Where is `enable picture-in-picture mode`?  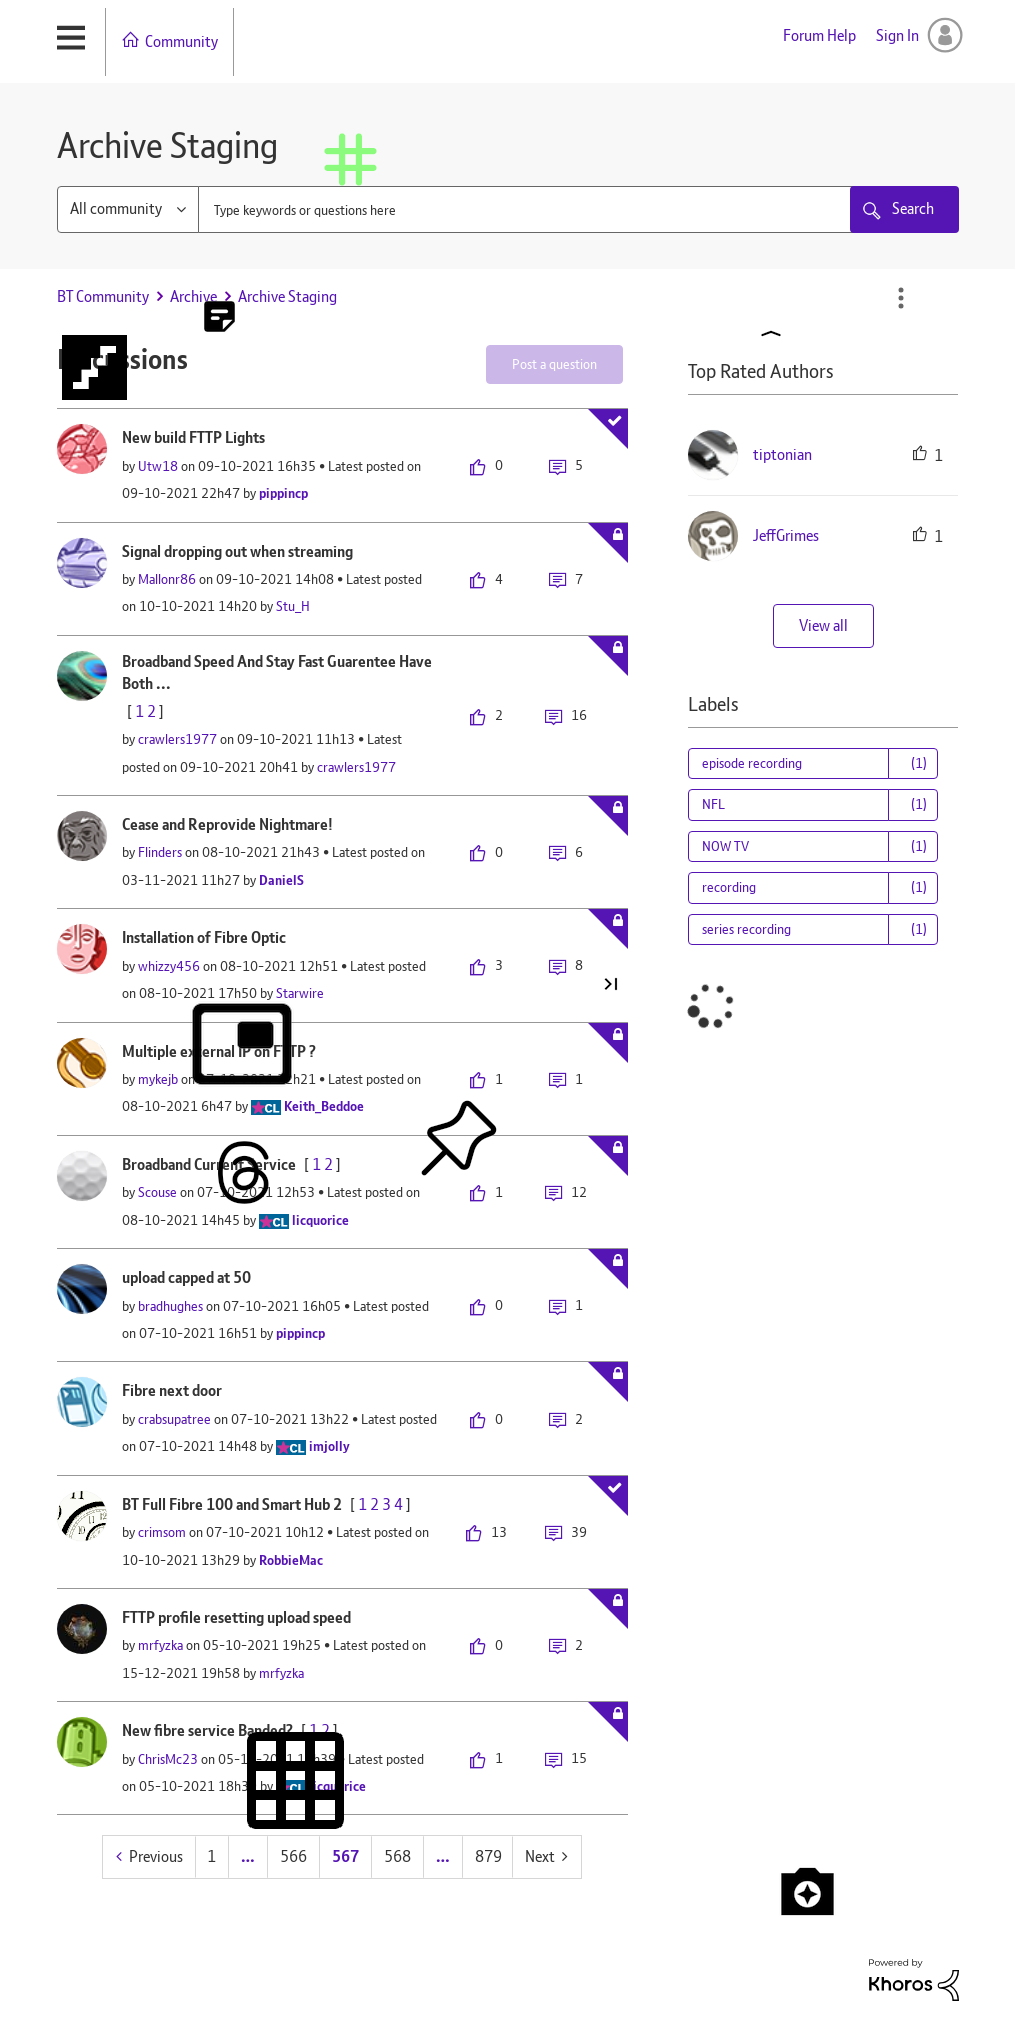
enable picture-in-picture mode is located at coordinates (242, 1044).